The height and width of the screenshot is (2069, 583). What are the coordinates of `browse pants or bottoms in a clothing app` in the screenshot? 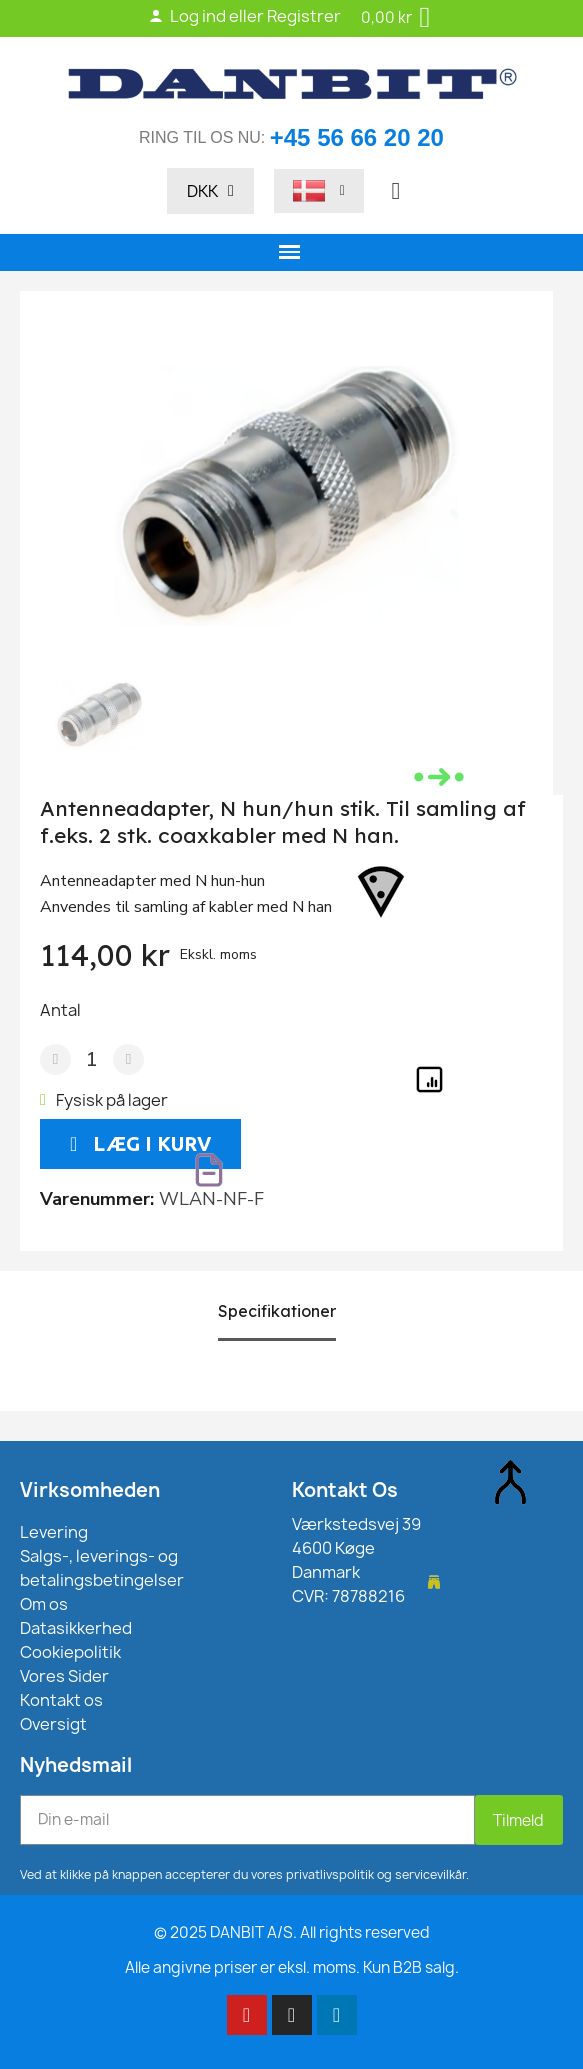 It's located at (434, 1582).